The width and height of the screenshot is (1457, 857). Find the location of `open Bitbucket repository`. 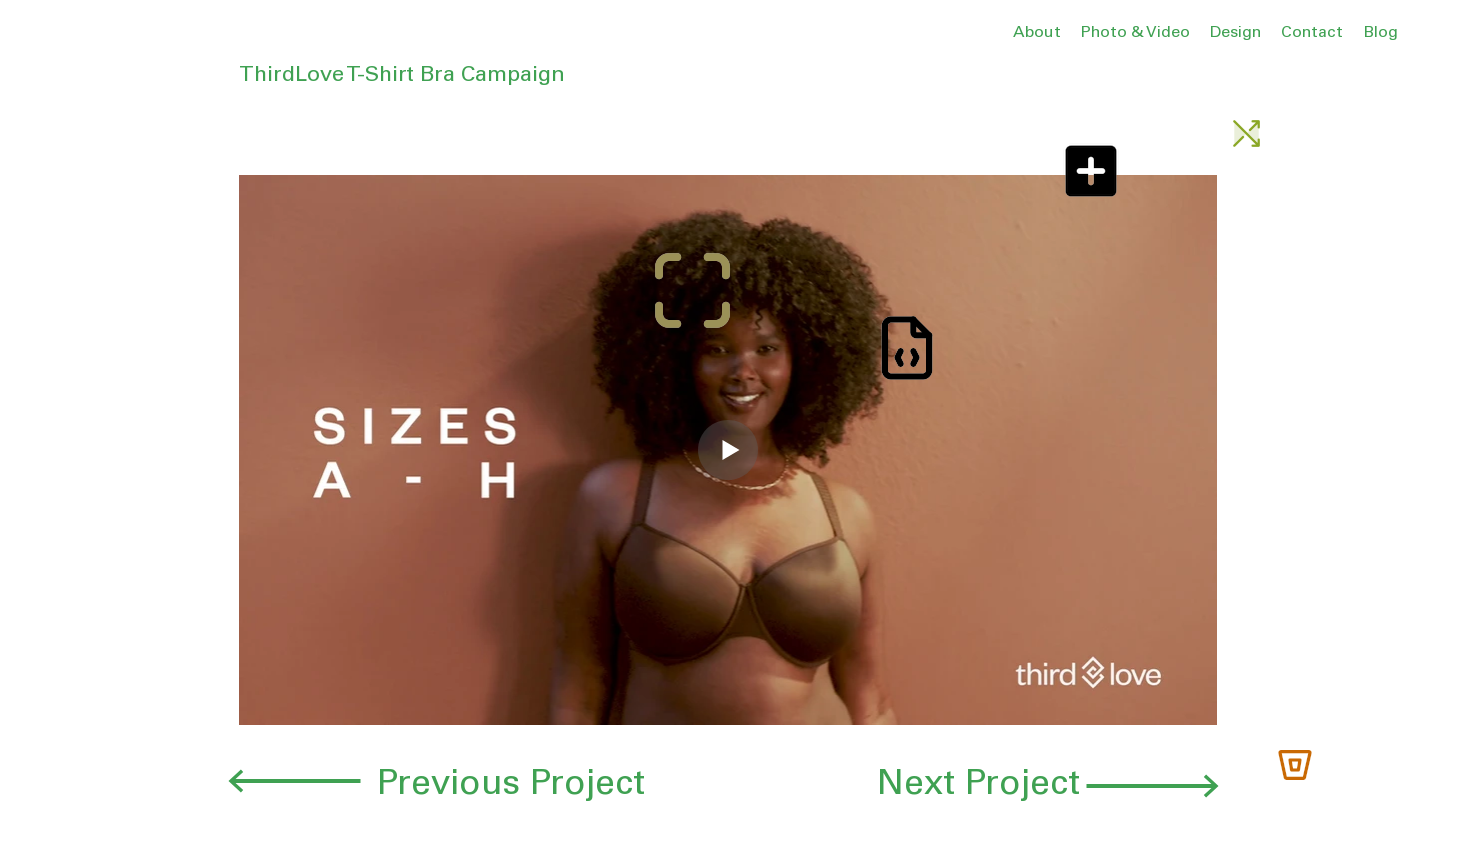

open Bitbucket repository is located at coordinates (1295, 765).